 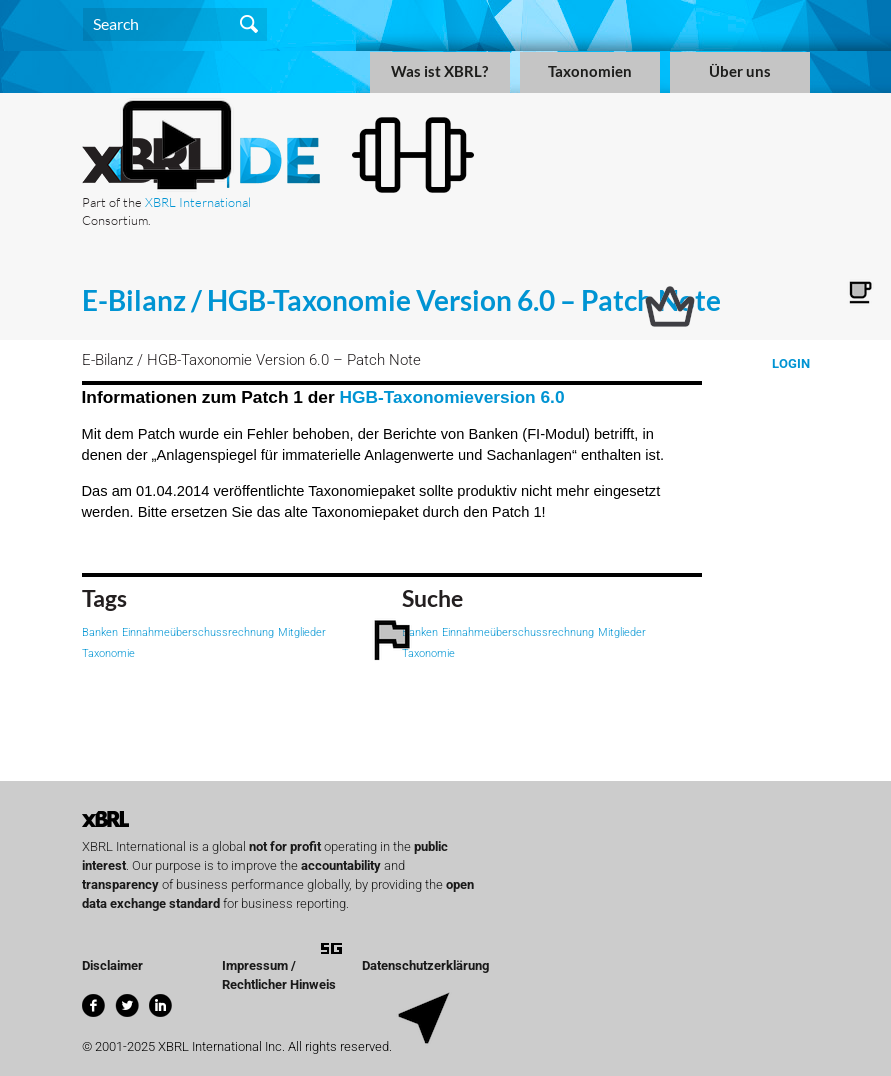 I want to click on access on-demand video content, so click(x=177, y=145).